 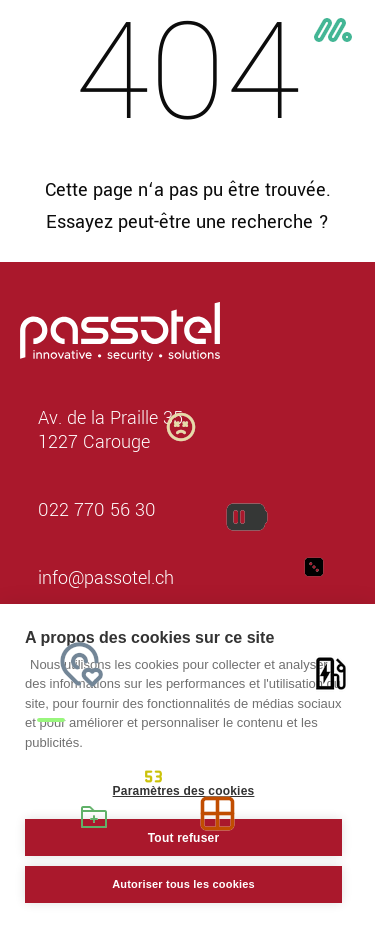 What do you see at coordinates (94, 817) in the screenshot?
I see `create a new folder` at bounding box center [94, 817].